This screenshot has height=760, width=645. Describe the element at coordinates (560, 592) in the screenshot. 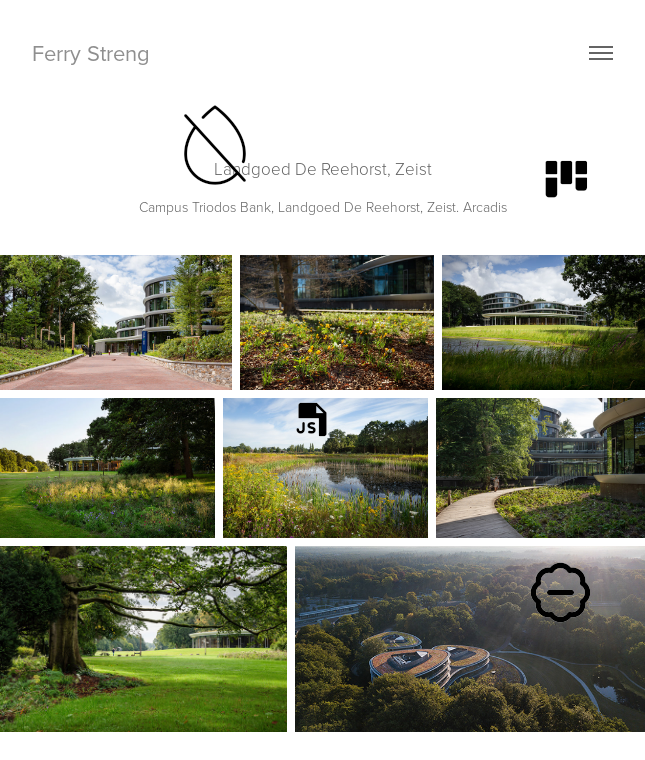

I see `remove a badge or label` at that location.